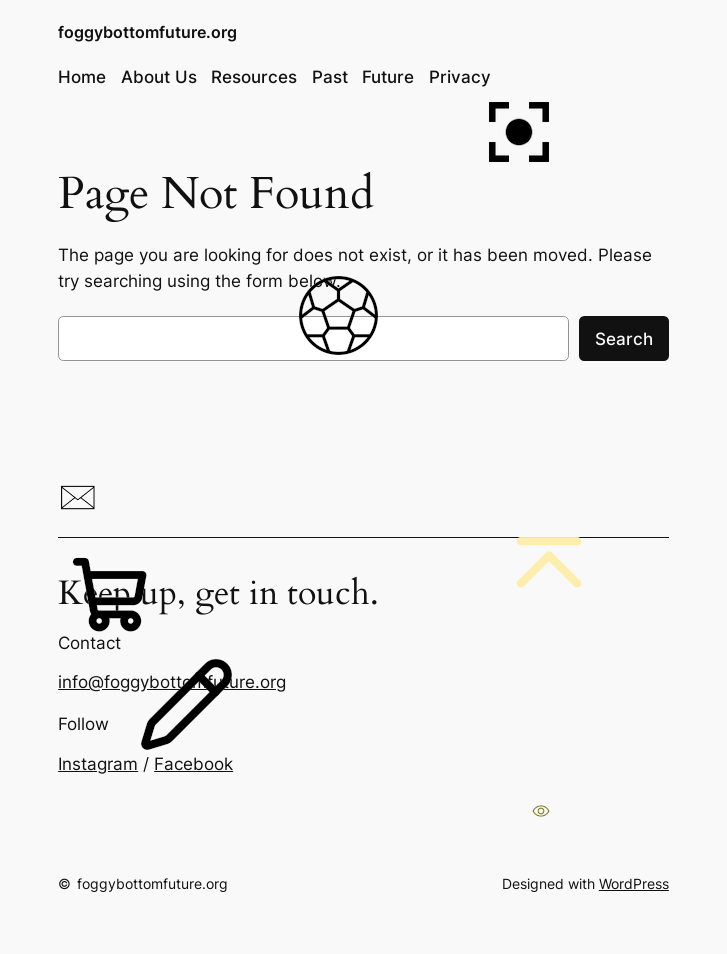 The height and width of the screenshot is (954, 727). What do you see at coordinates (111, 596) in the screenshot?
I see `view your shopping cart` at bounding box center [111, 596].